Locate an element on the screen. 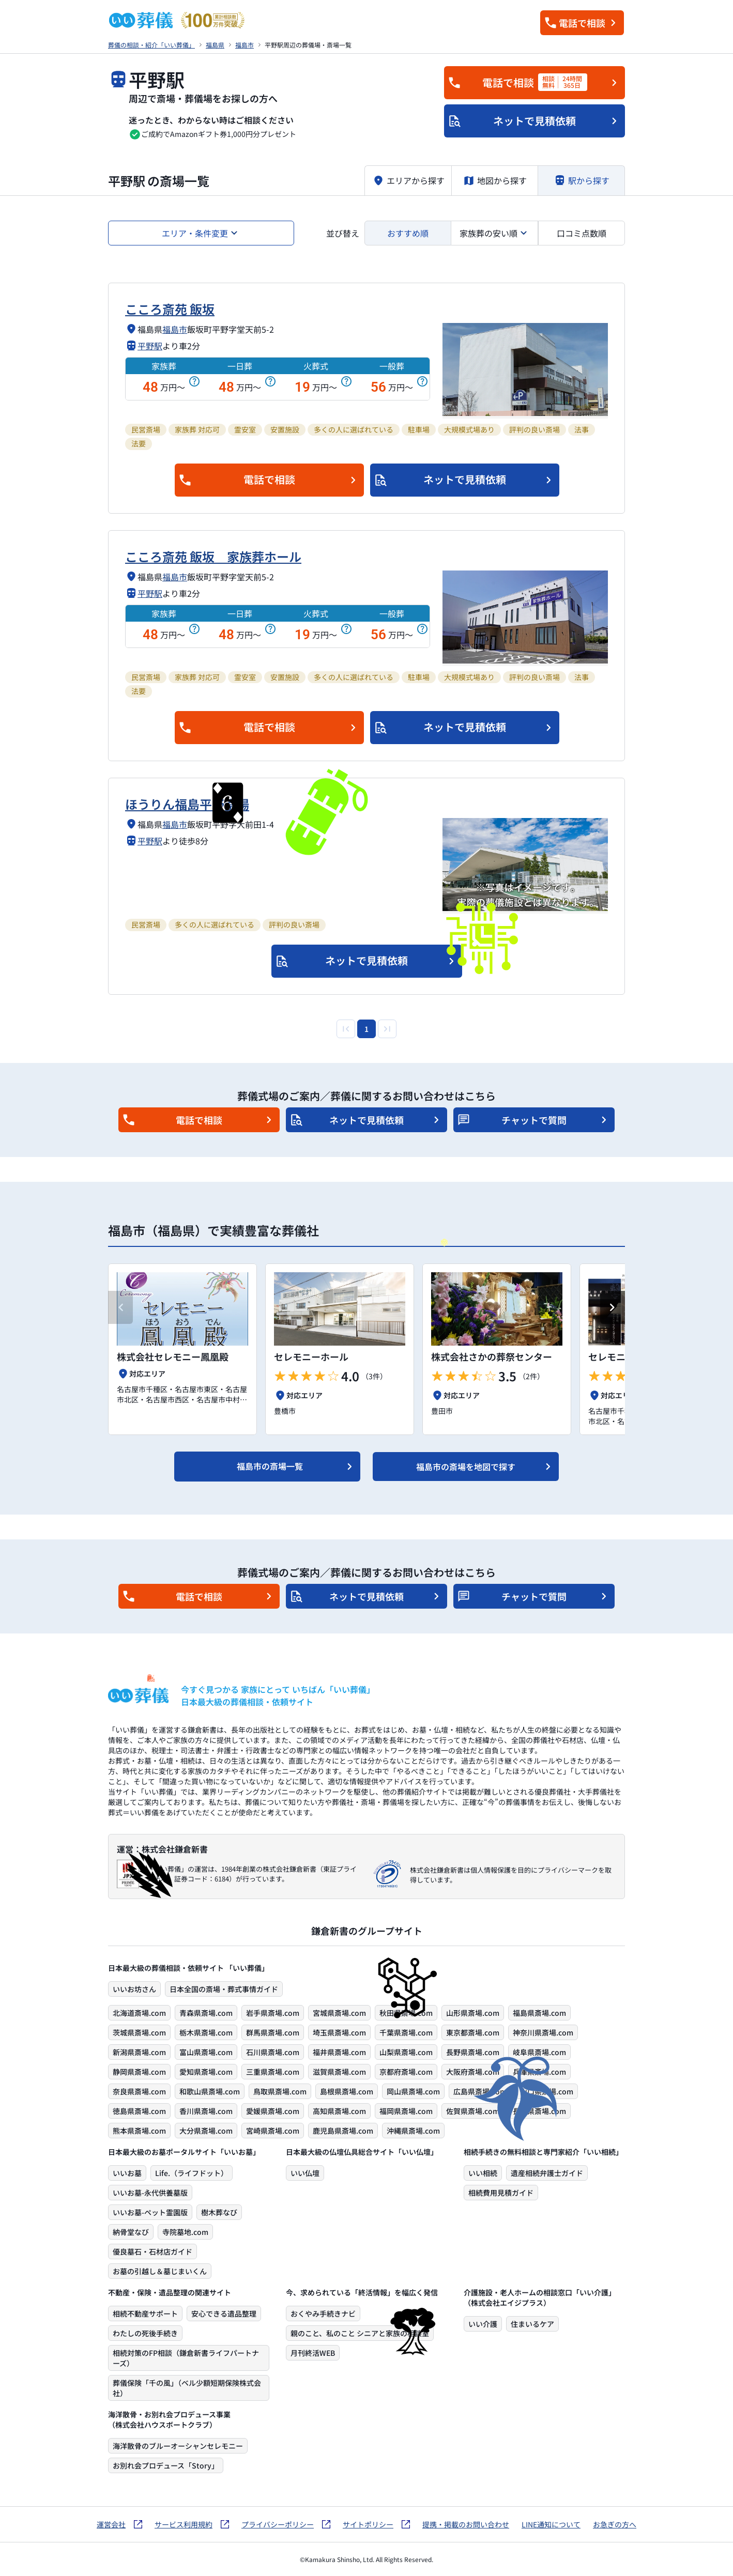 This screenshot has width=733, height=2576. represents plant or nature-related content is located at coordinates (515, 2099).